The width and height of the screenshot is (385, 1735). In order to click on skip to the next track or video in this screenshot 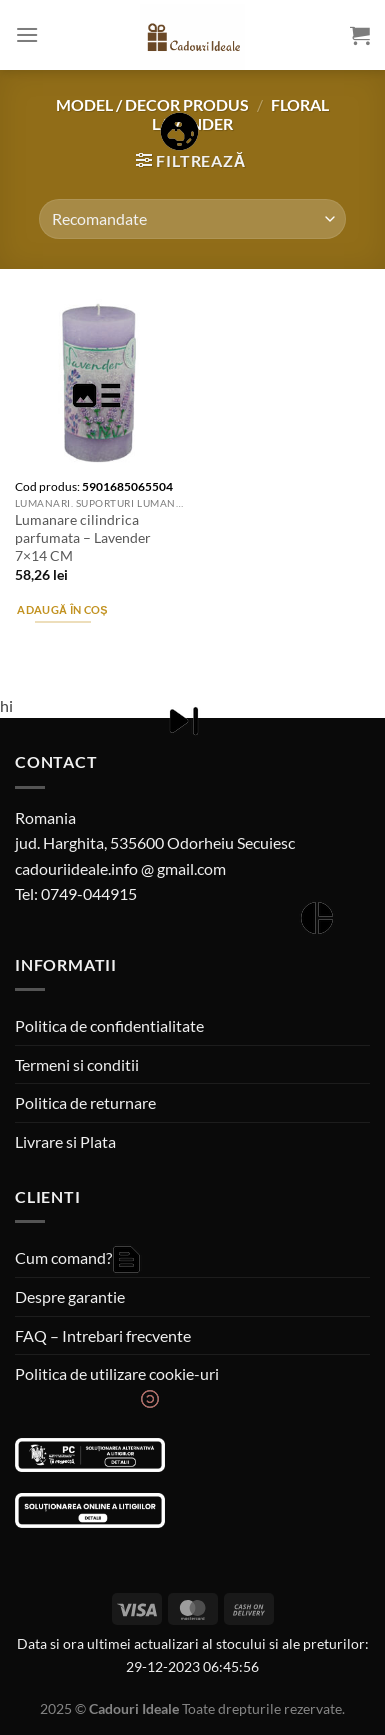, I will do `click(184, 721)`.